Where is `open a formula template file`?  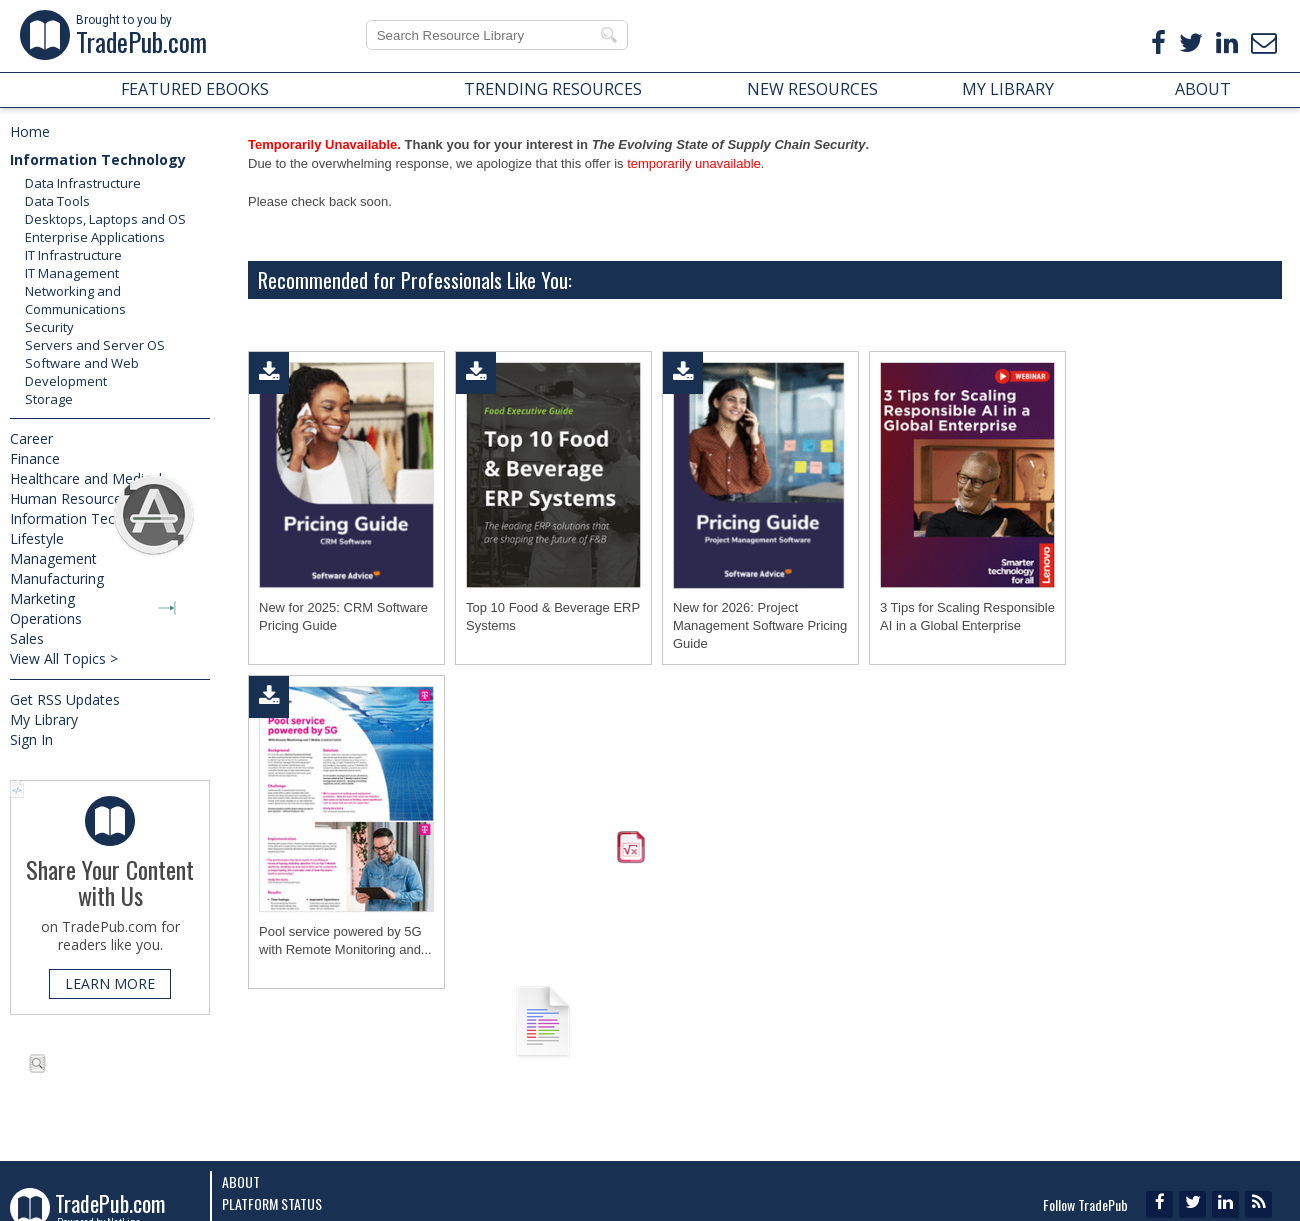
open a formula template file is located at coordinates (631, 847).